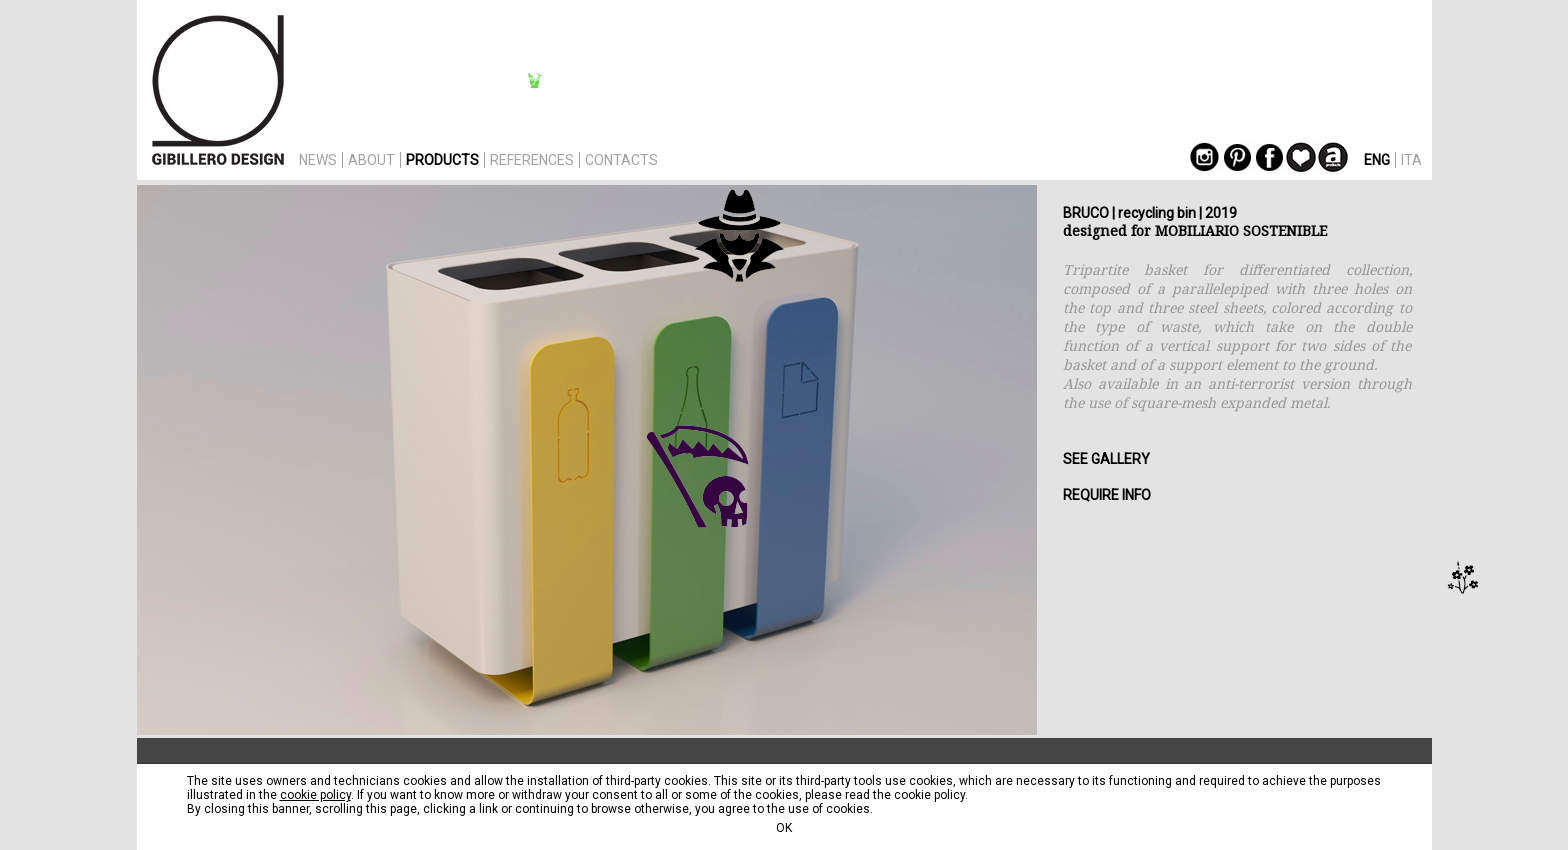  Describe the element at coordinates (1463, 577) in the screenshot. I see `flax plant icon for crafting or farming games` at that location.